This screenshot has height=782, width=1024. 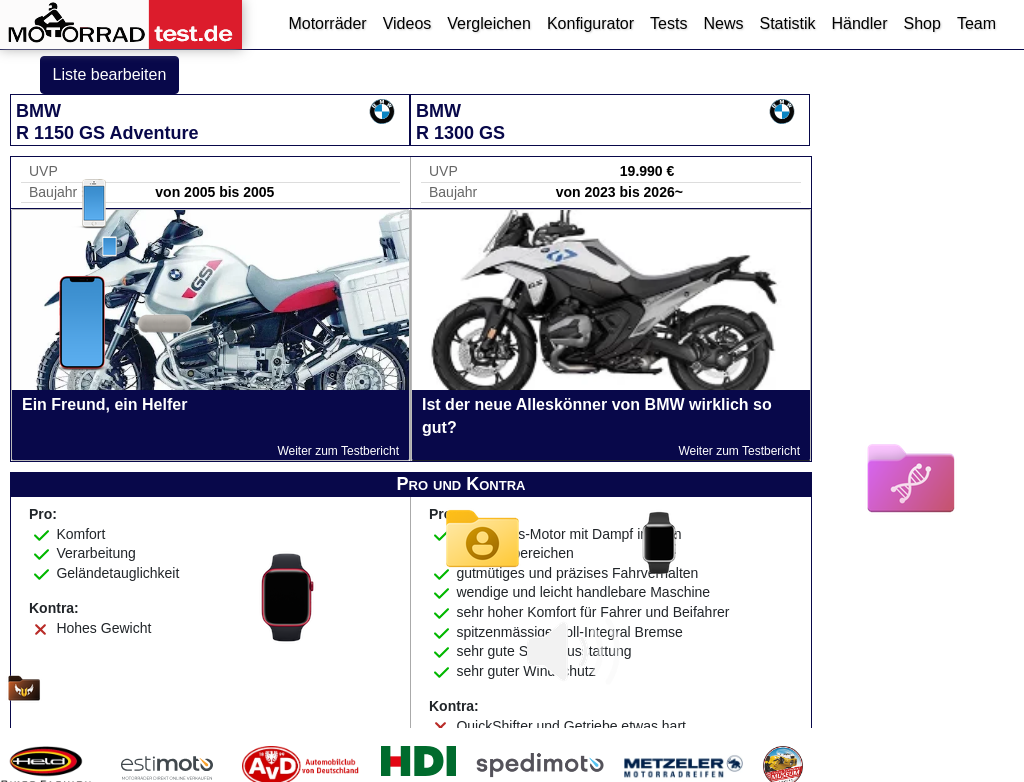 I want to click on open biology course files, so click(x=910, y=480).